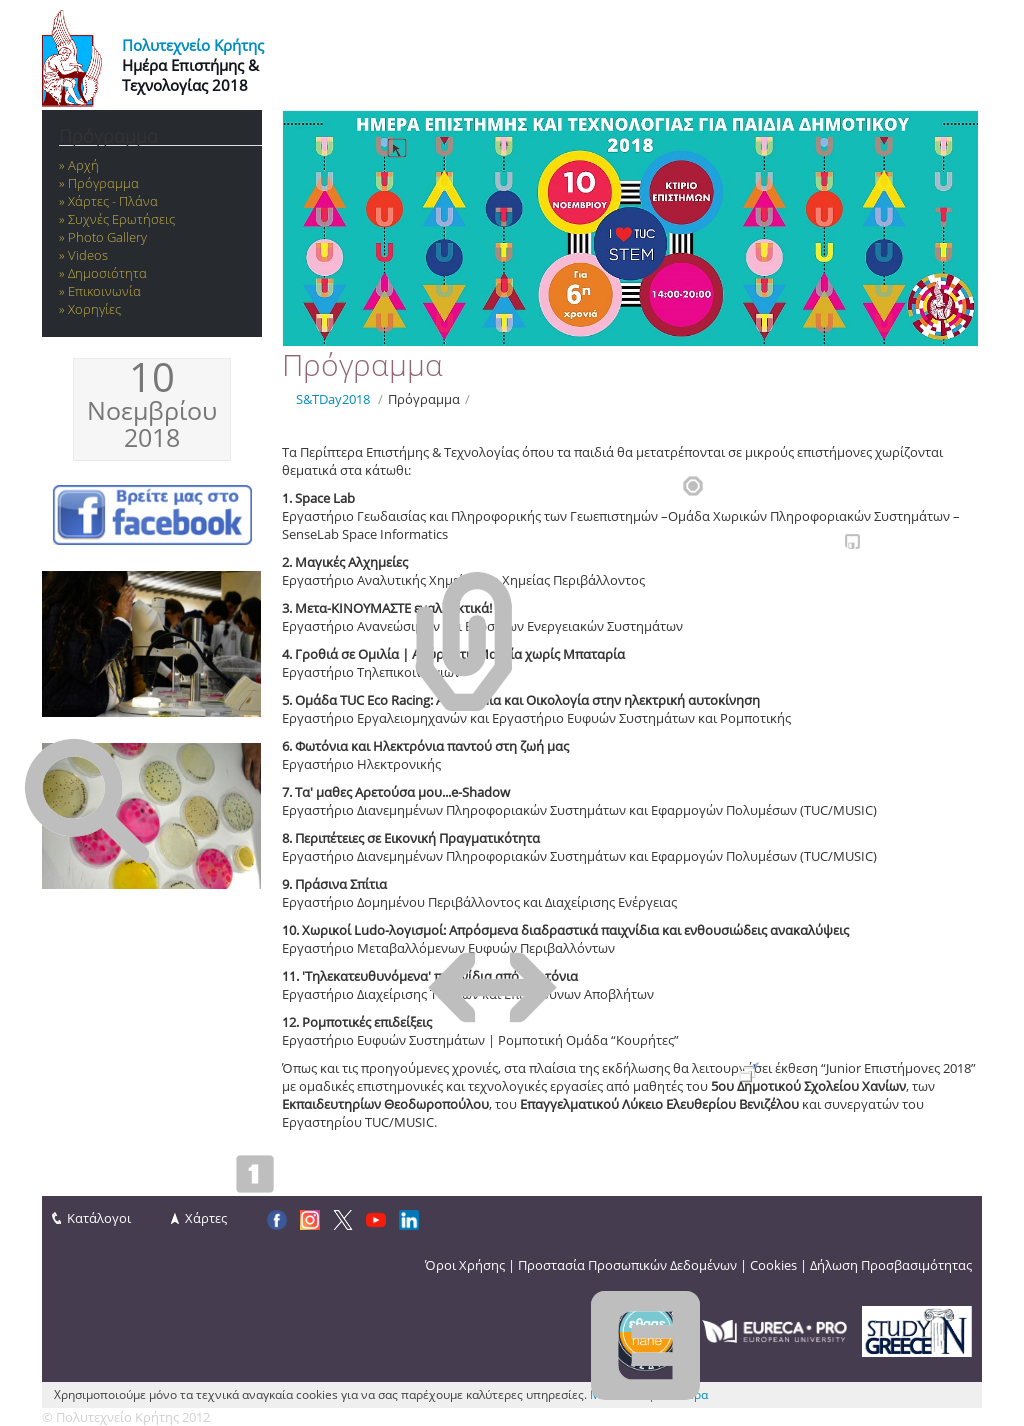  I want to click on indicates EDGE cellular network connection, so click(645, 1345).